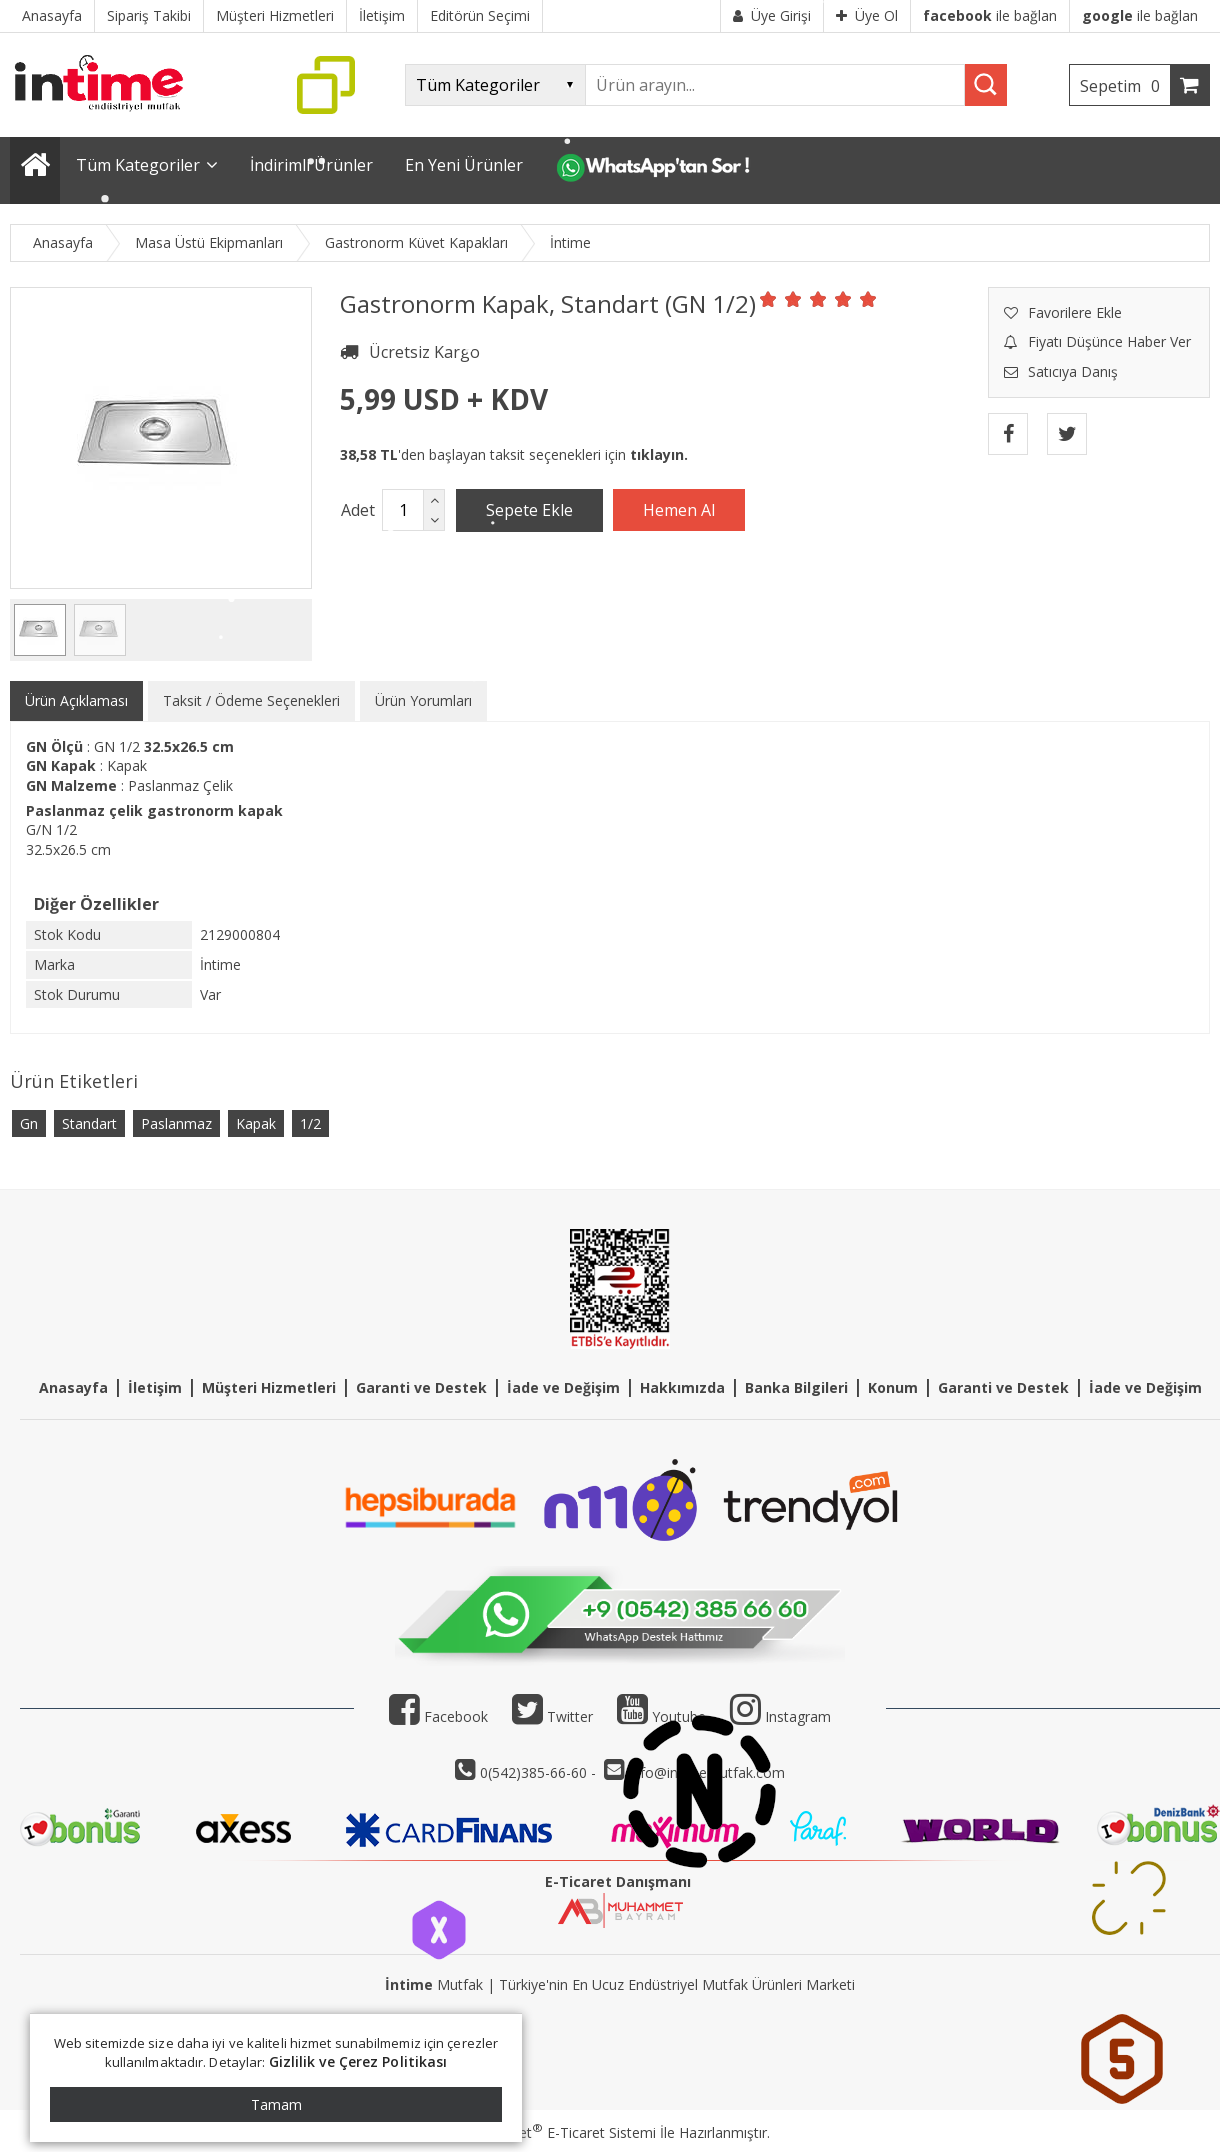 Image resolution: width=1220 pixels, height=2152 pixels. What do you see at coordinates (326, 85) in the screenshot?
I see `copy to clipboard` at bounding box center [326, 85].